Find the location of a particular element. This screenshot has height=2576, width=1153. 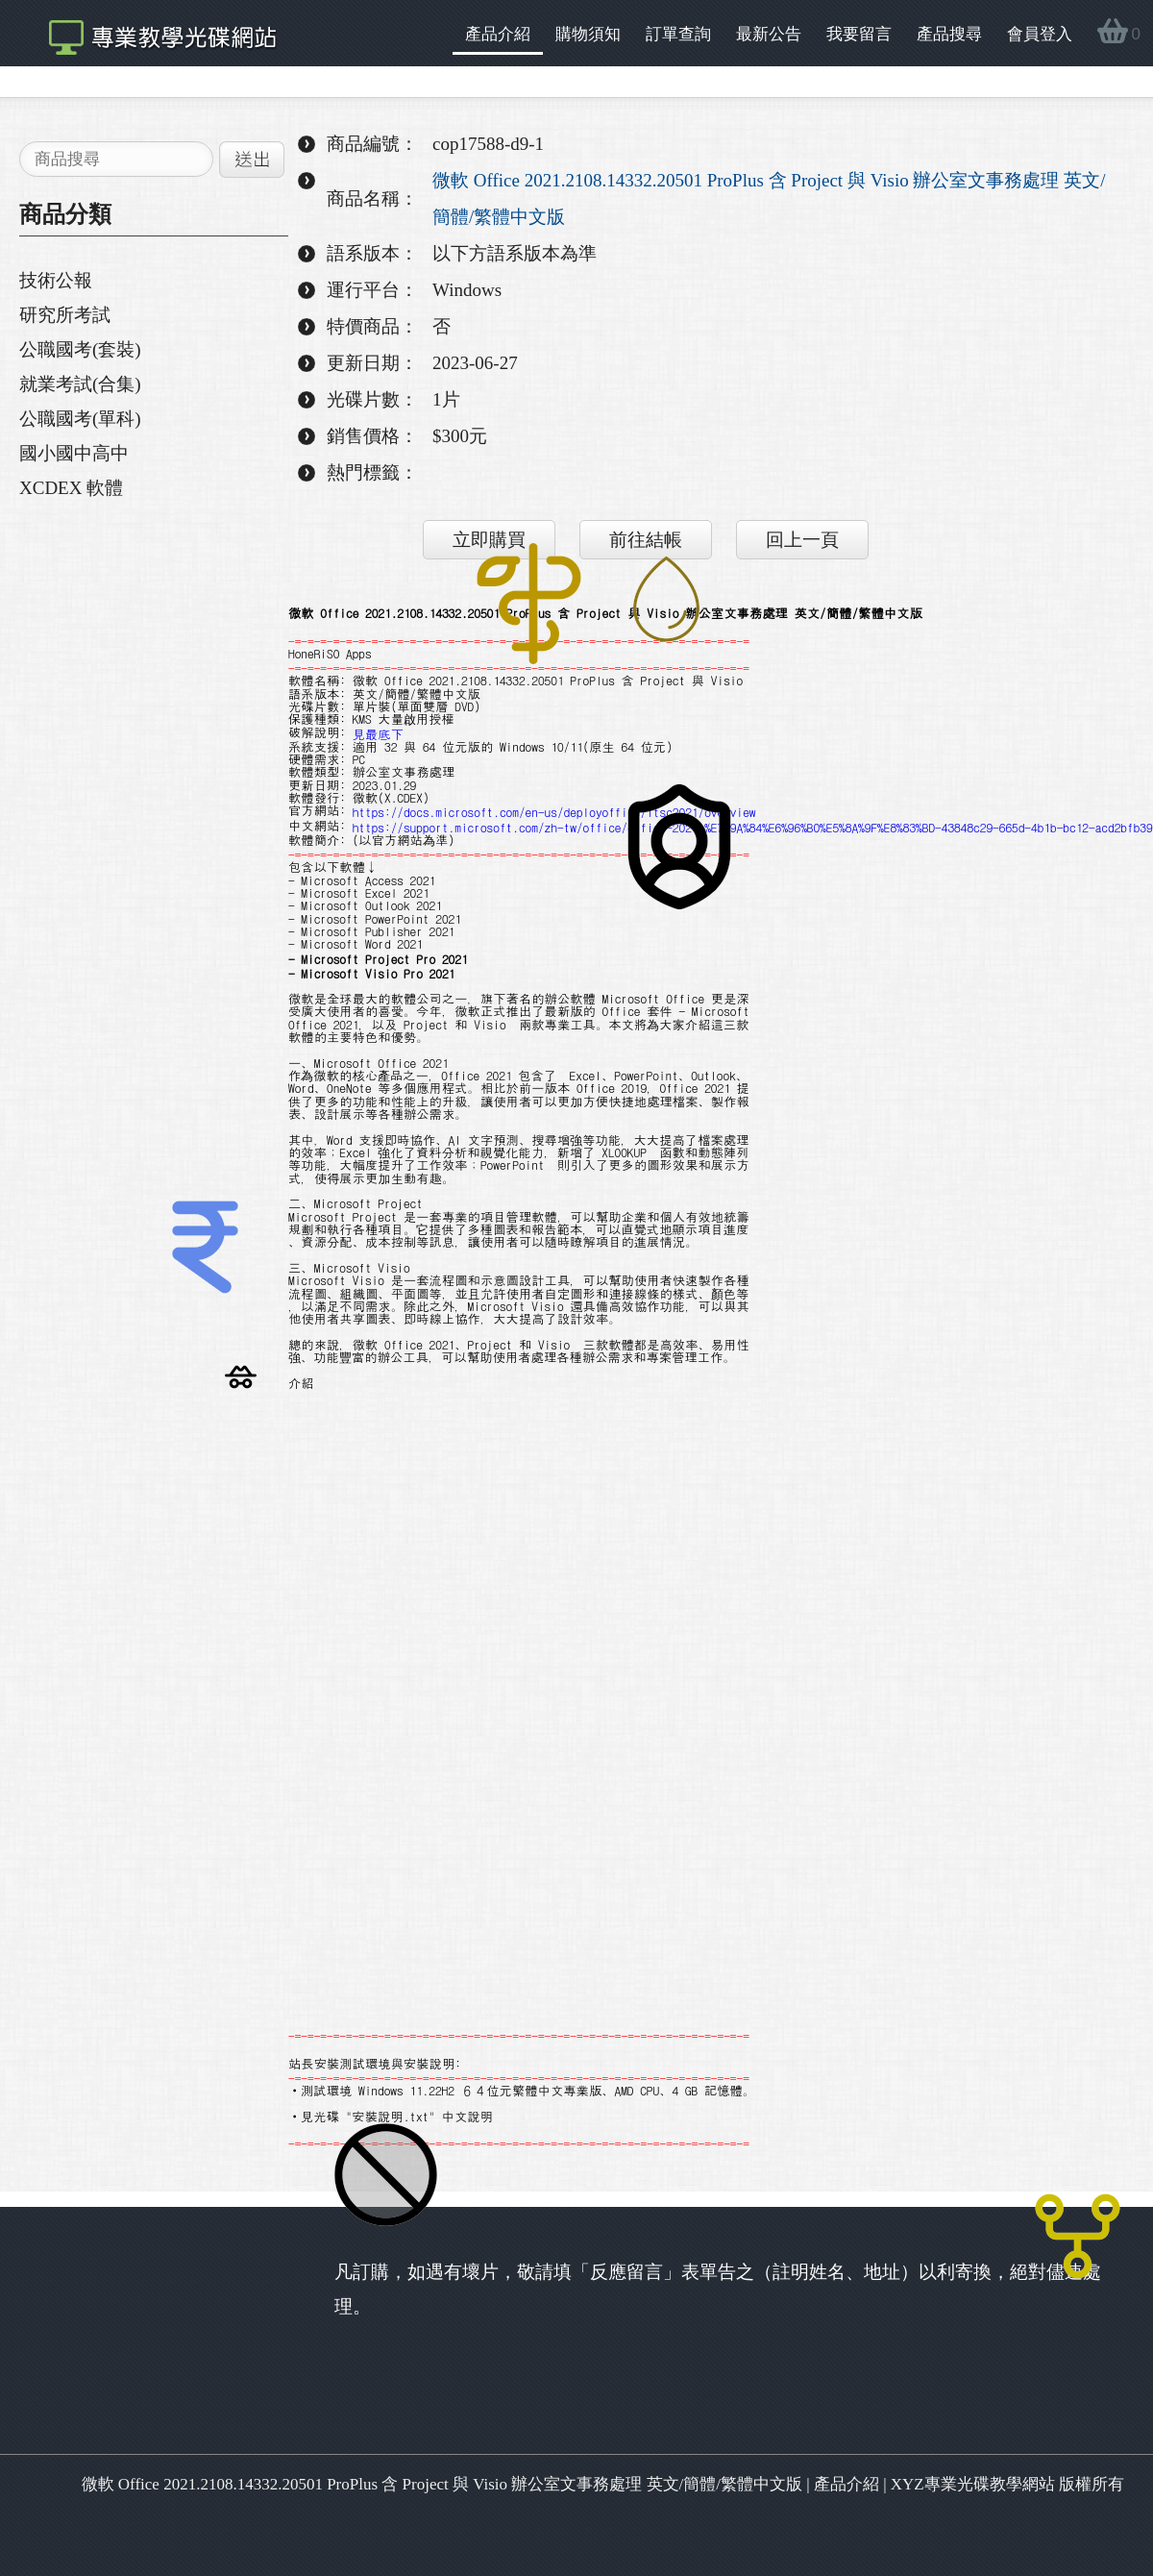

view price in indian rupees is located at coordinates (205, 1247).